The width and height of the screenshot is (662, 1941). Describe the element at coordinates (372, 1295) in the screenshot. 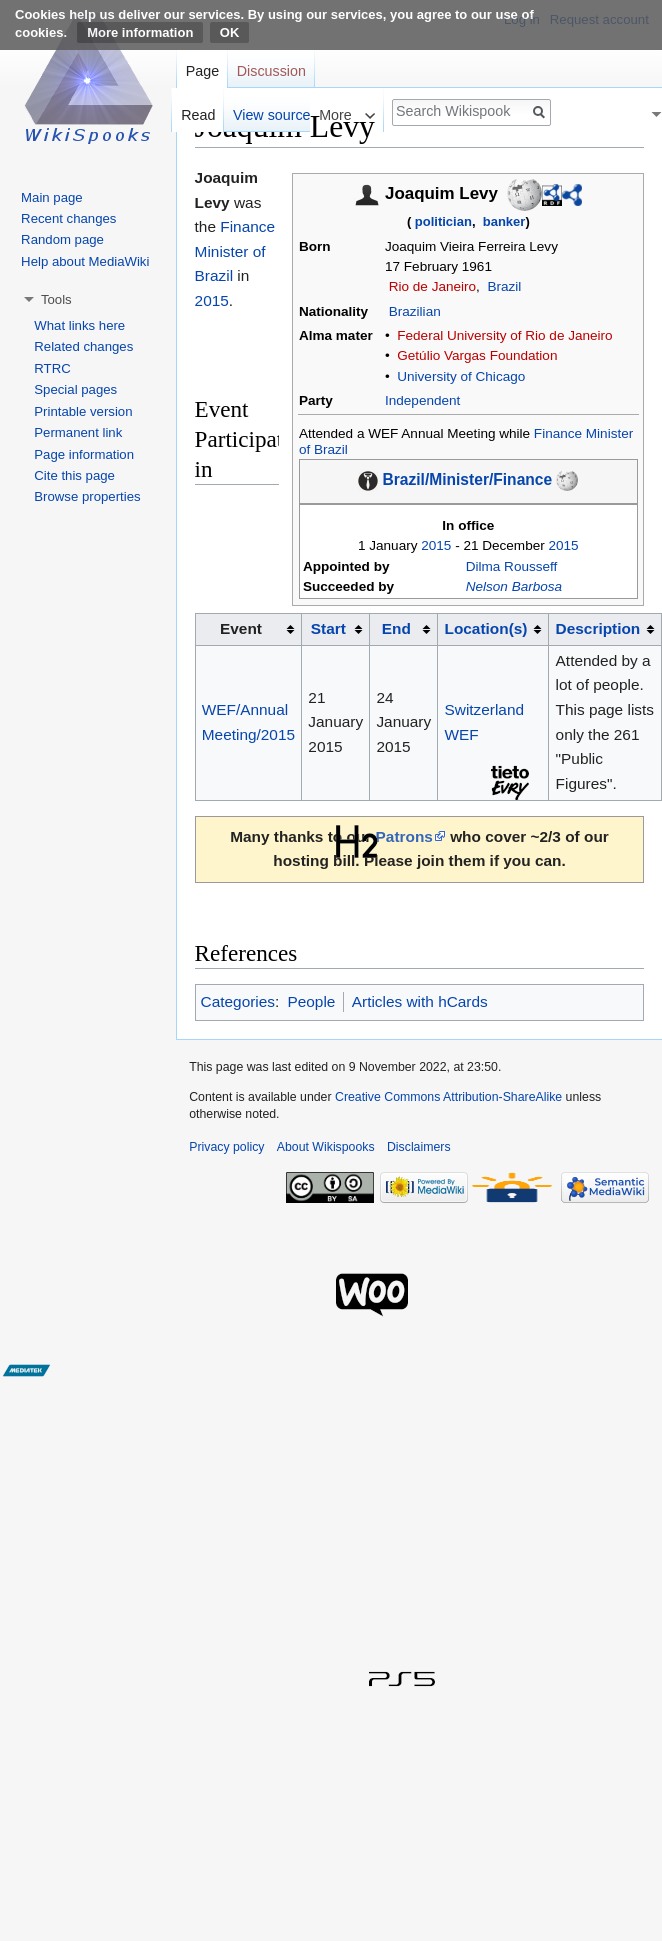

I see `WooCommerce logo - access your online store dashboard` at that location.